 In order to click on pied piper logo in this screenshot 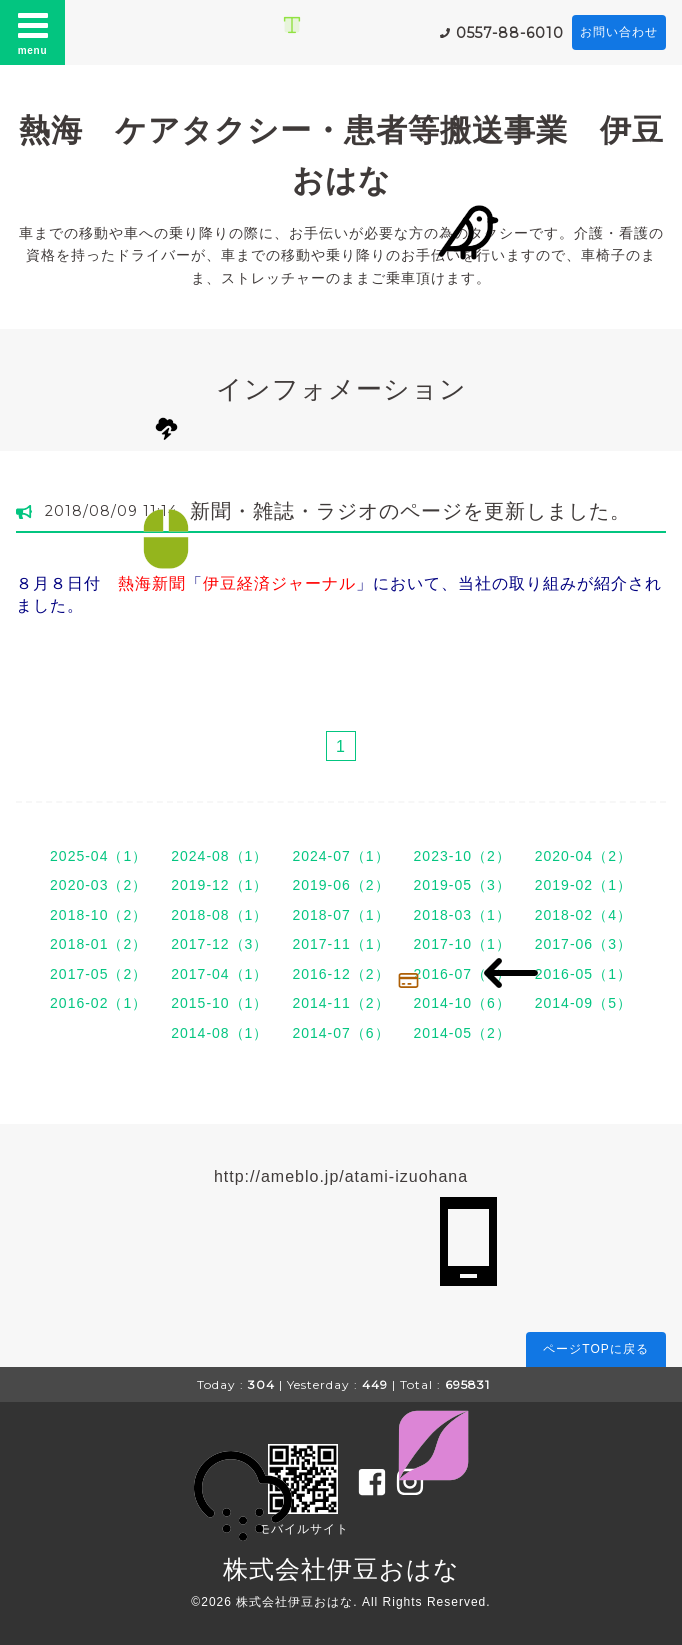, I will do `click(433, 1445)`.